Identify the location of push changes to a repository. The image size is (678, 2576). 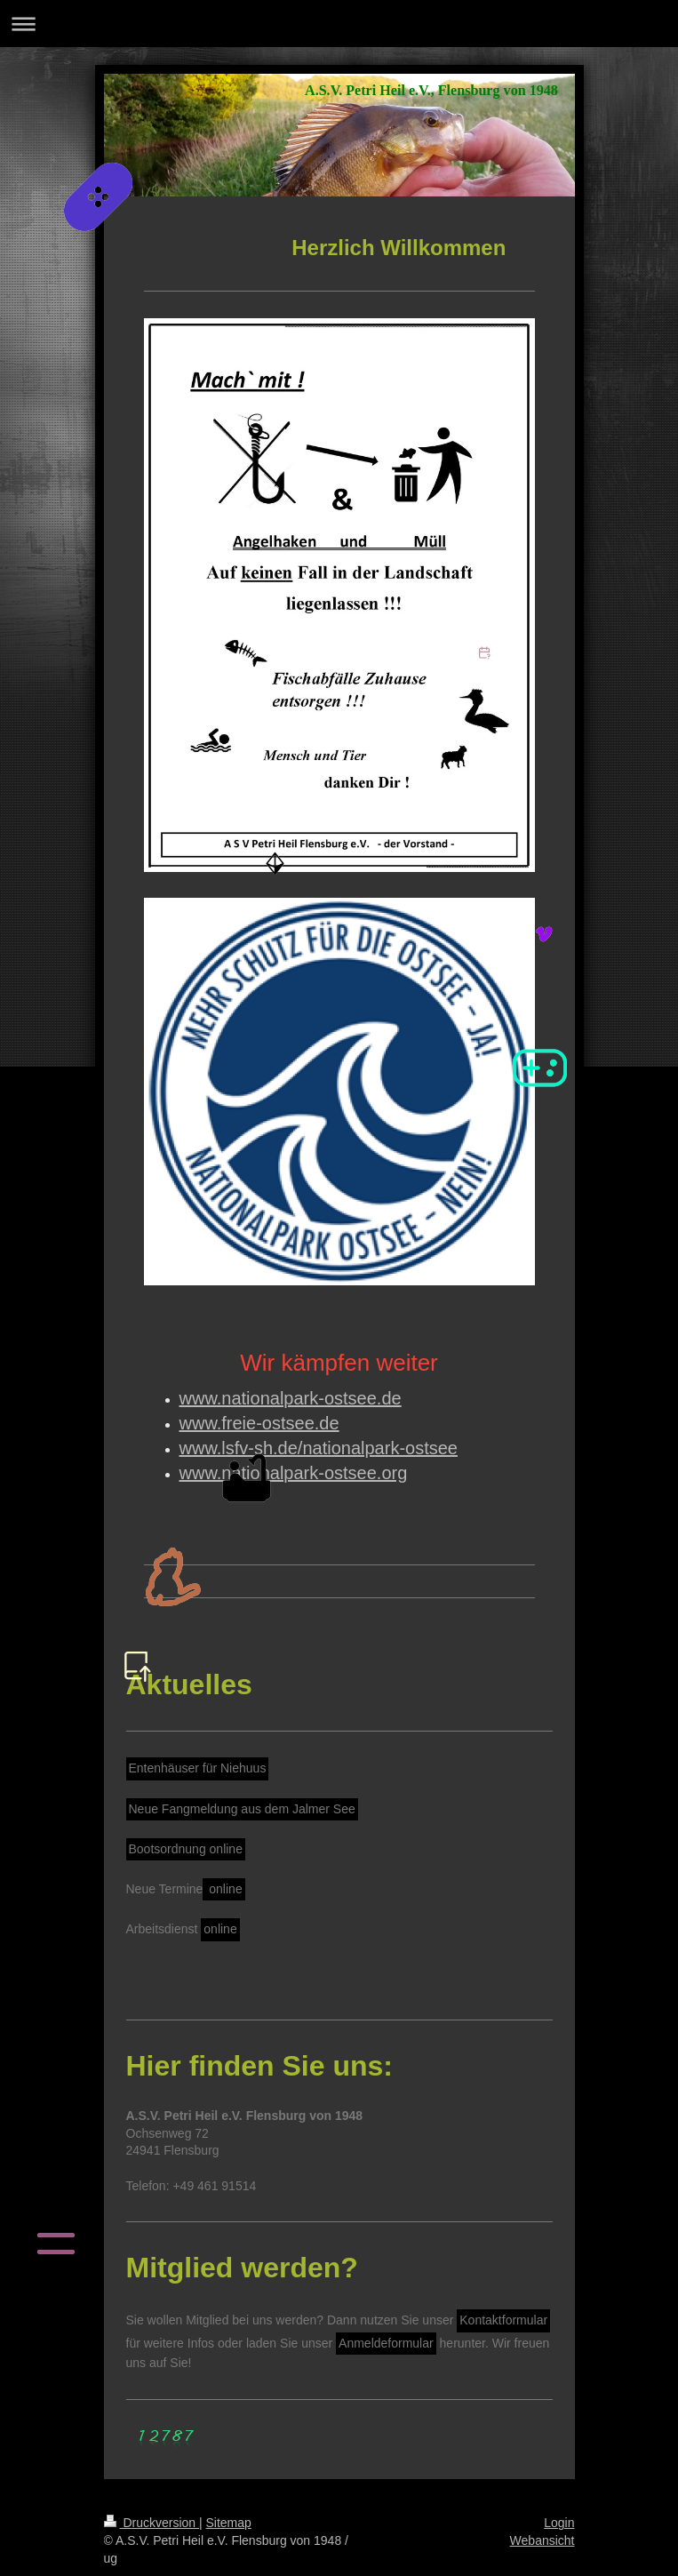
(136, 1667).